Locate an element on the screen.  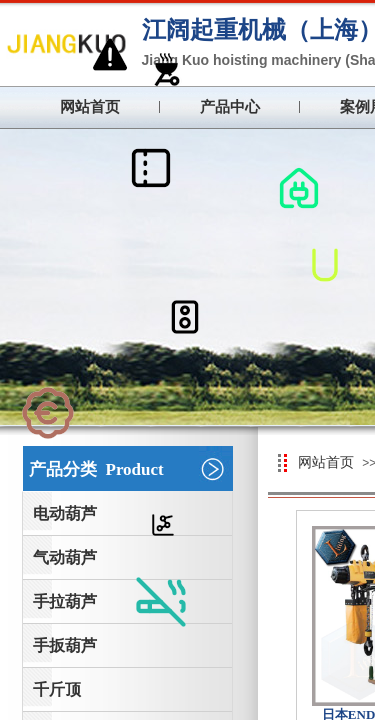
represents the letter U in text or keyboard input is located at coordinates (325, 265).